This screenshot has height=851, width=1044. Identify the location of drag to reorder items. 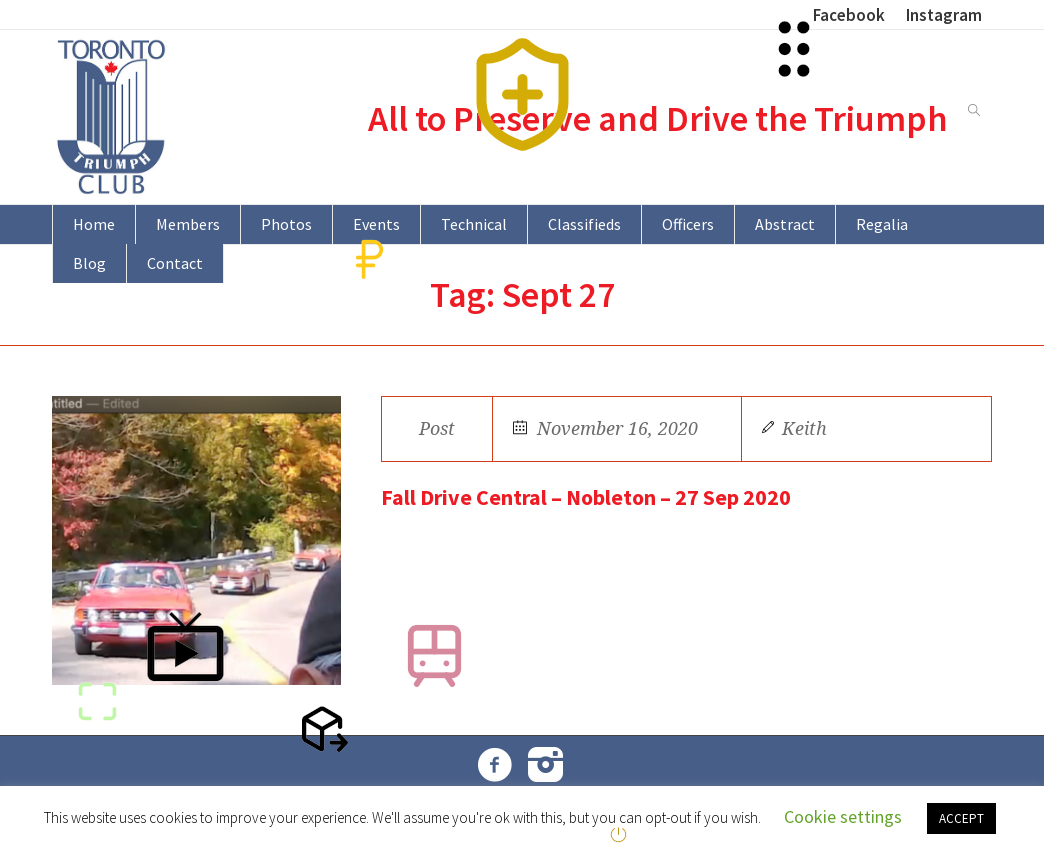
(794, 49).